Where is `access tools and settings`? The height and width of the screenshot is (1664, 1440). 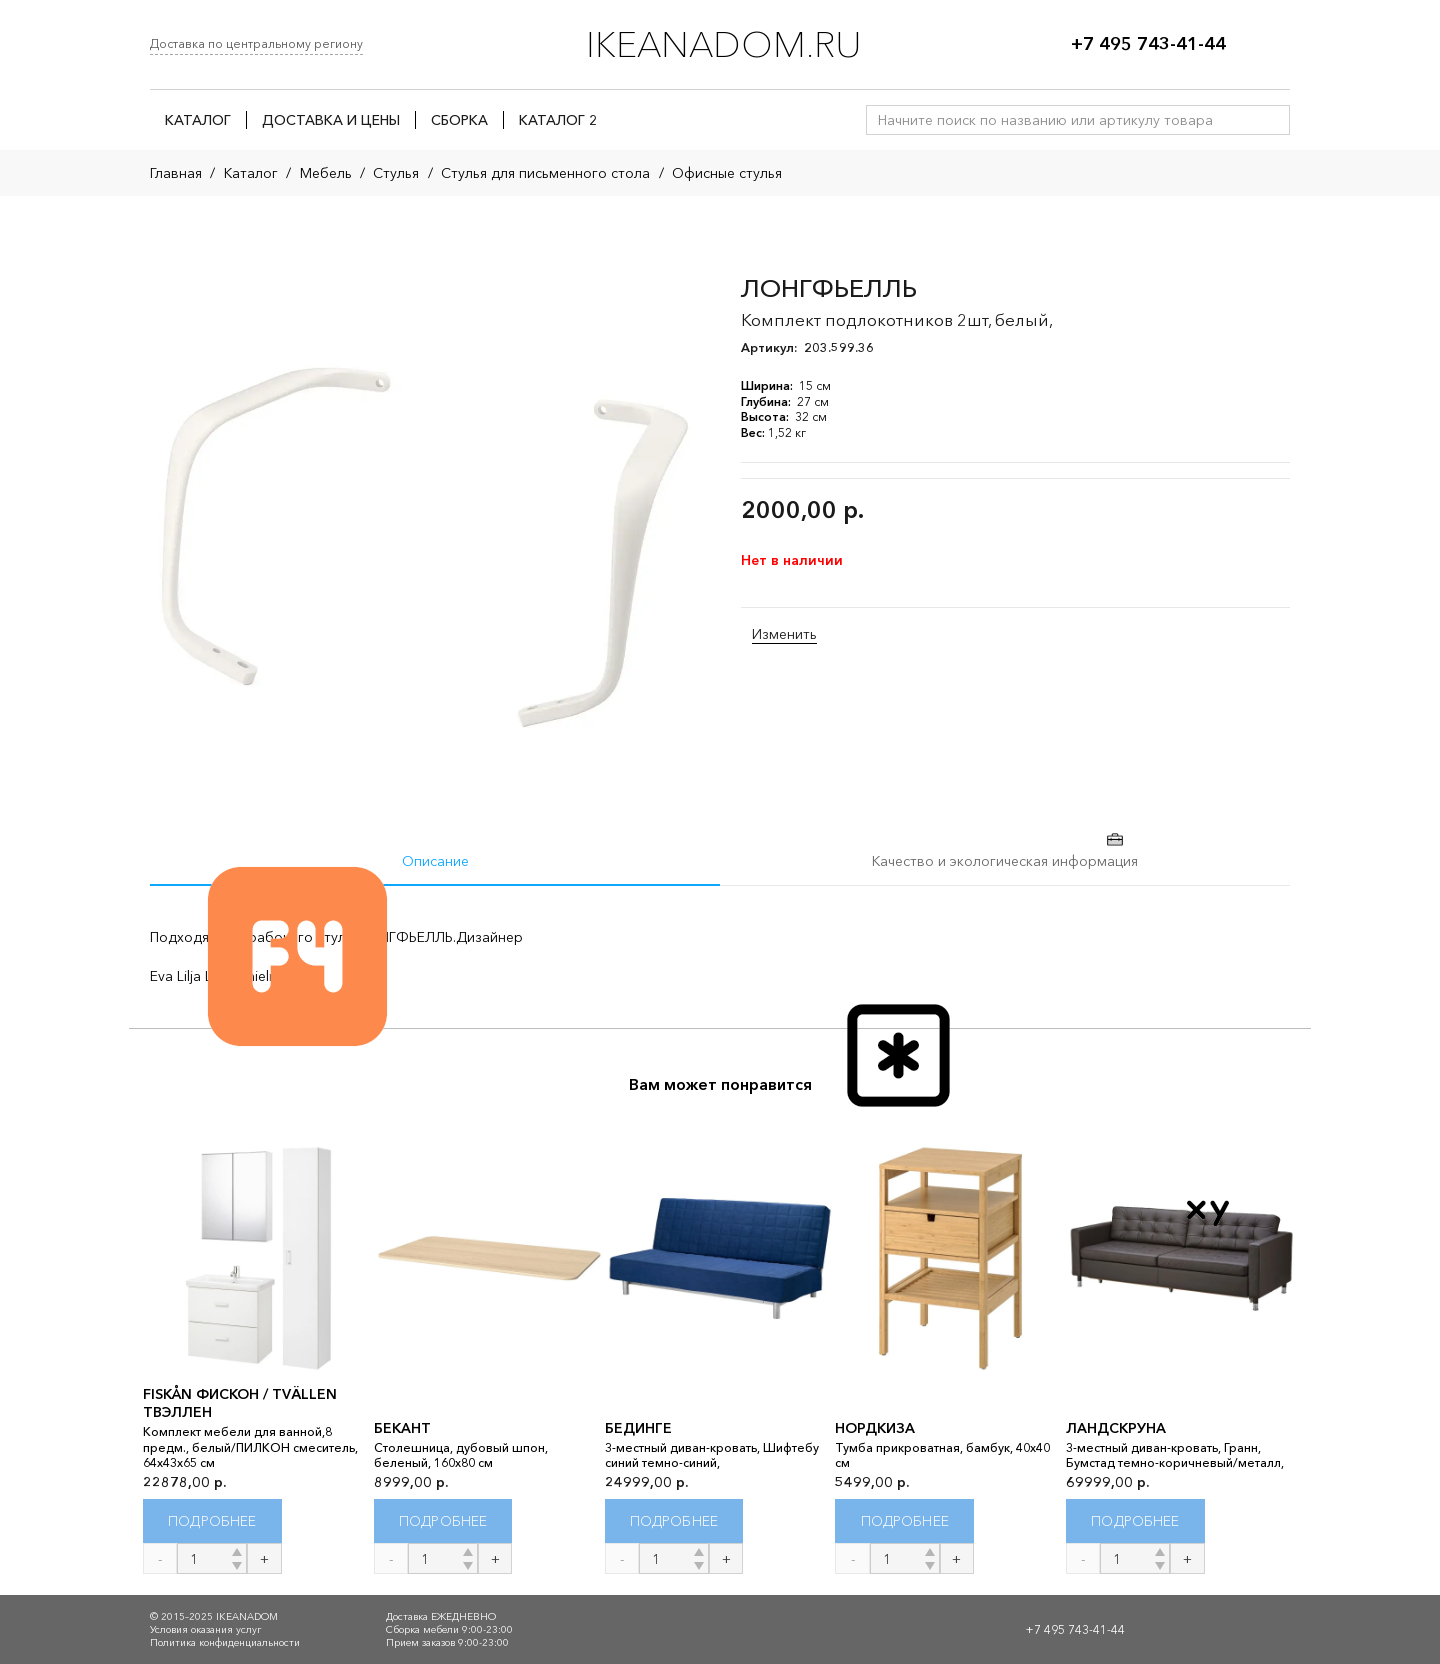 access tools and settings is located at coordinates (1115, 840).